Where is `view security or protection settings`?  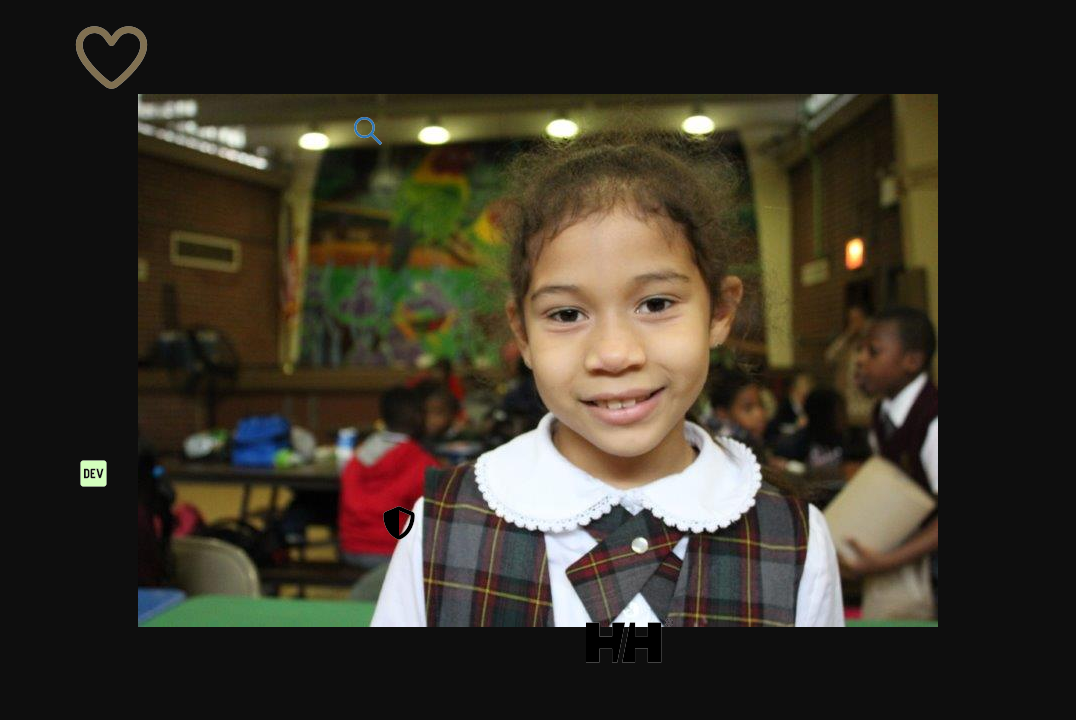 view security or protection settings is located at coordinates (399, 523).